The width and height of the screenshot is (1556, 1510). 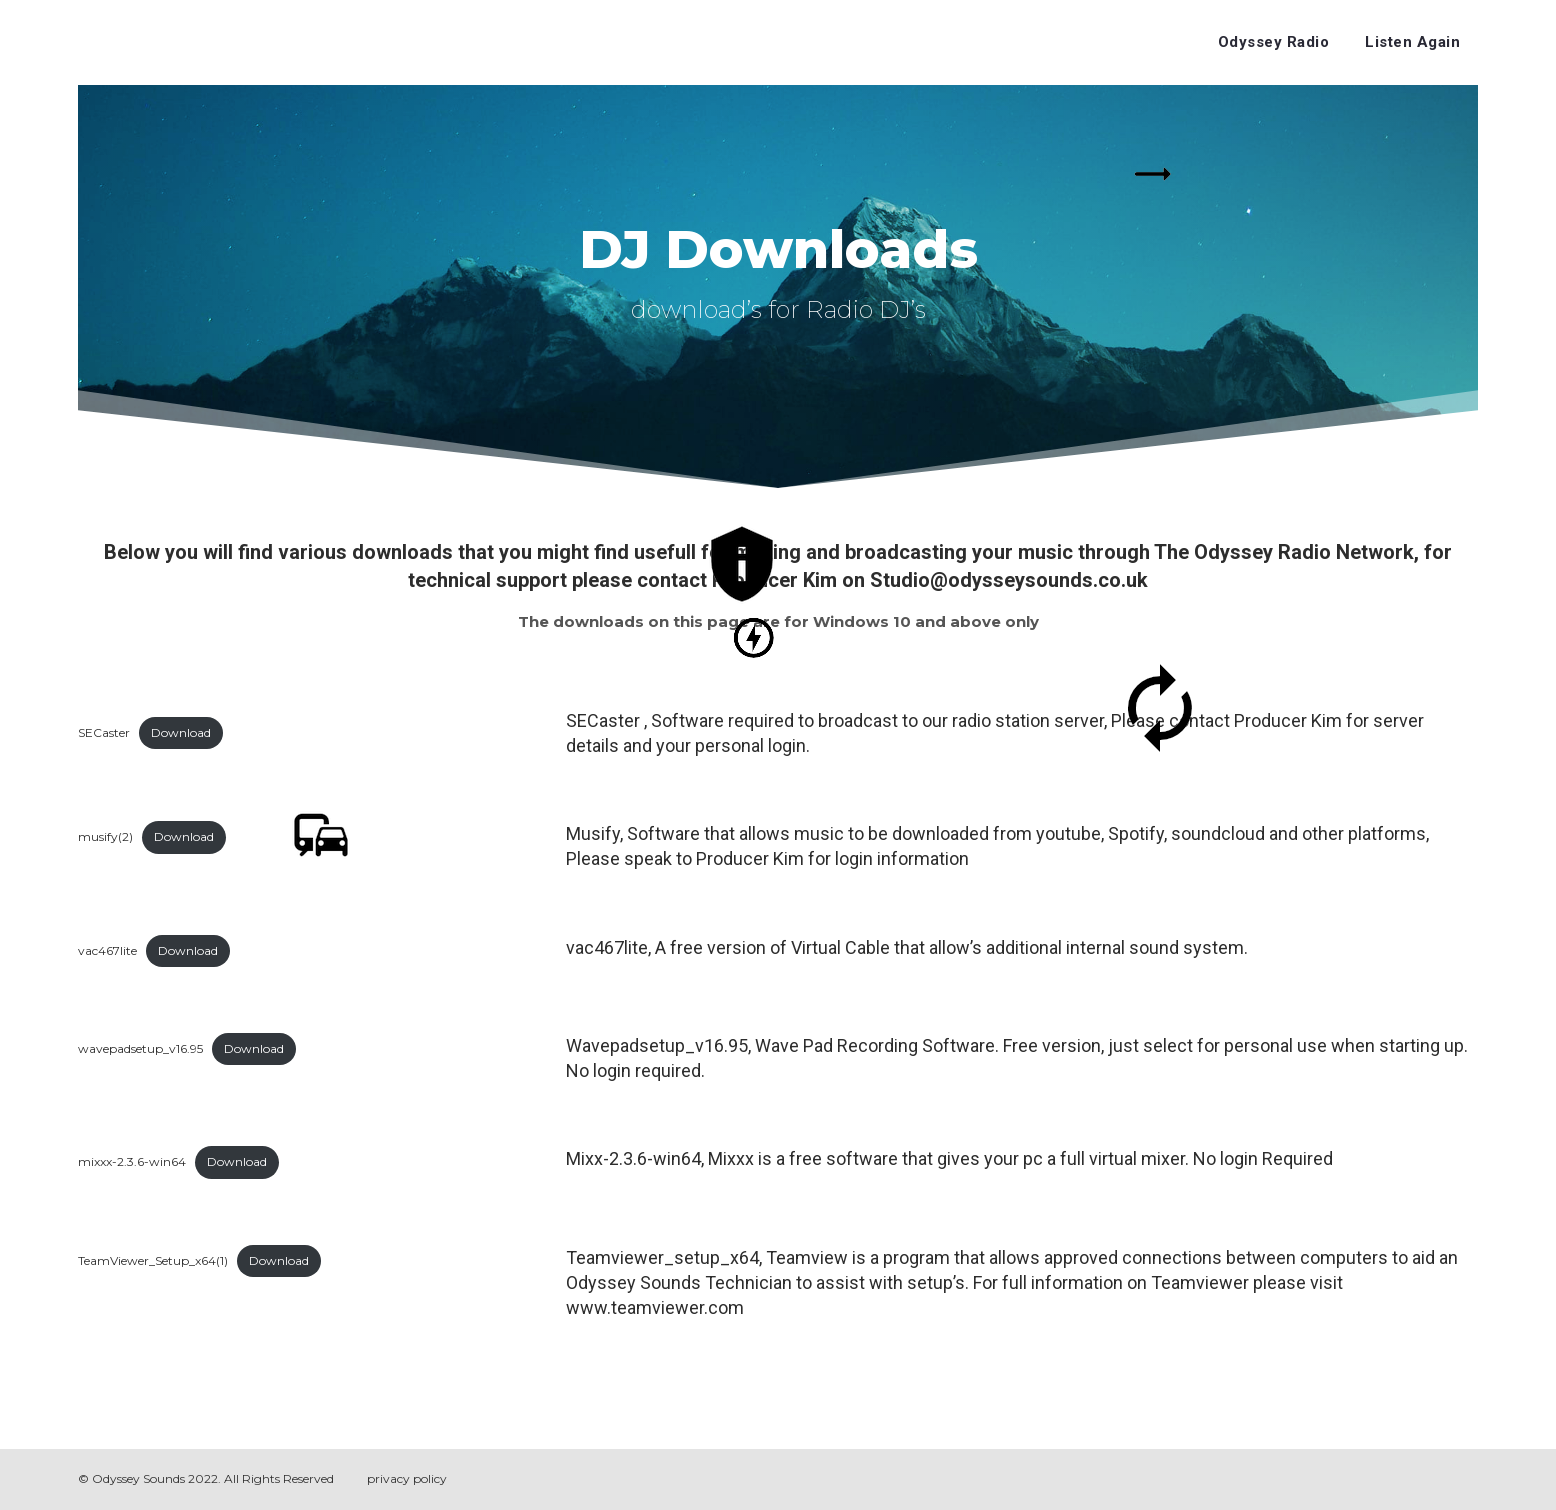 What do you see at coordinates (742, 564) in the screenshot?
I see `view privacy policy or settings` at bounding box center [742, 564].